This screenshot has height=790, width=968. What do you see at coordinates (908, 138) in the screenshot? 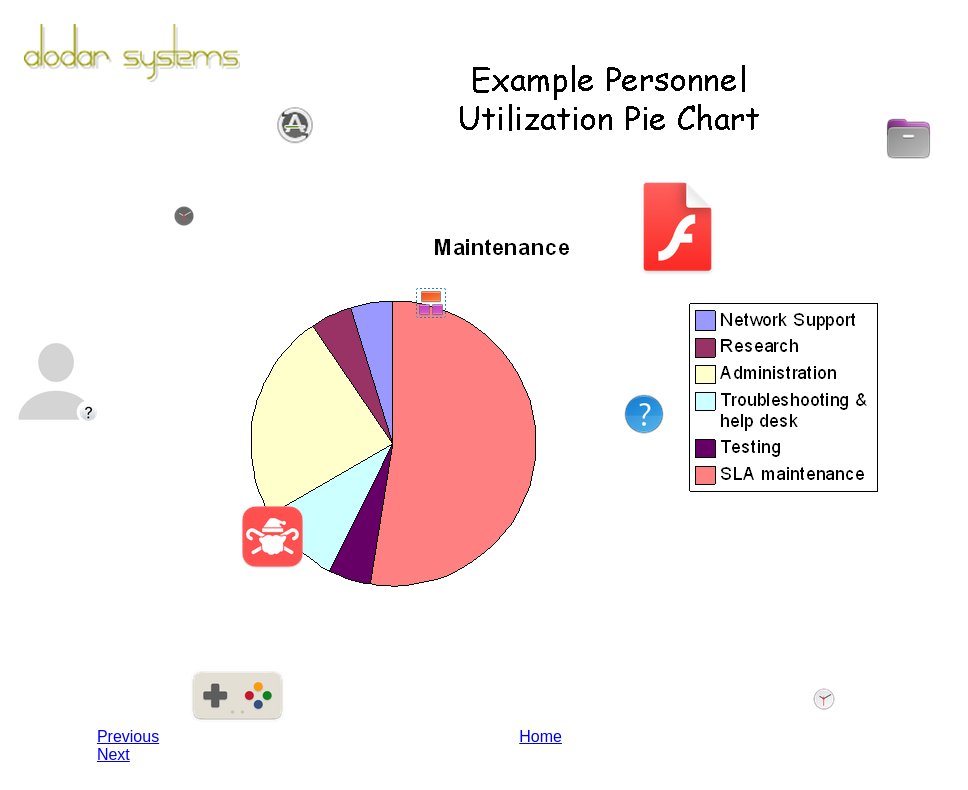
I see `open the file manager application` at bounding box center [908, 138].